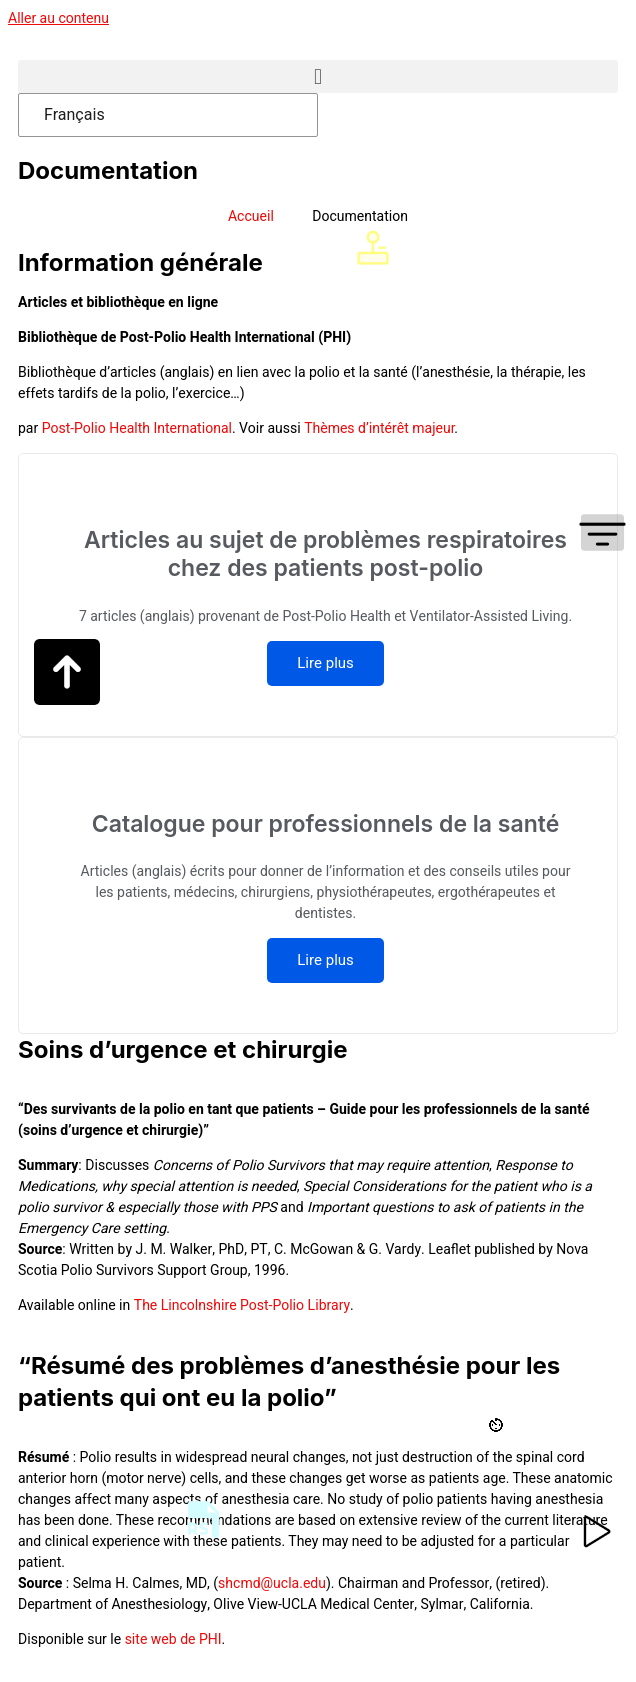 The width and height of the screenshot is (636, 1682). I want to click on set or view a countdown timer, so click(496, 1425).